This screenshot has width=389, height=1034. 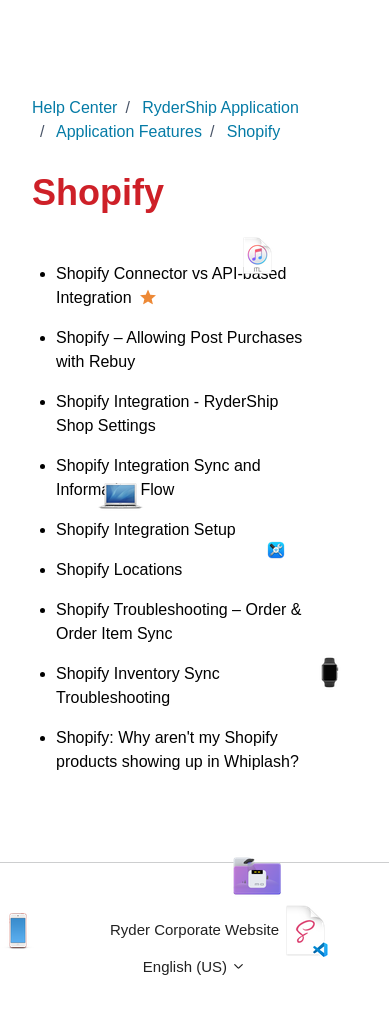 What do you see at coordinates (276, 550) in the screenshot?
I see `open wireless diagnostics tool` at bounding box center [276, 550].